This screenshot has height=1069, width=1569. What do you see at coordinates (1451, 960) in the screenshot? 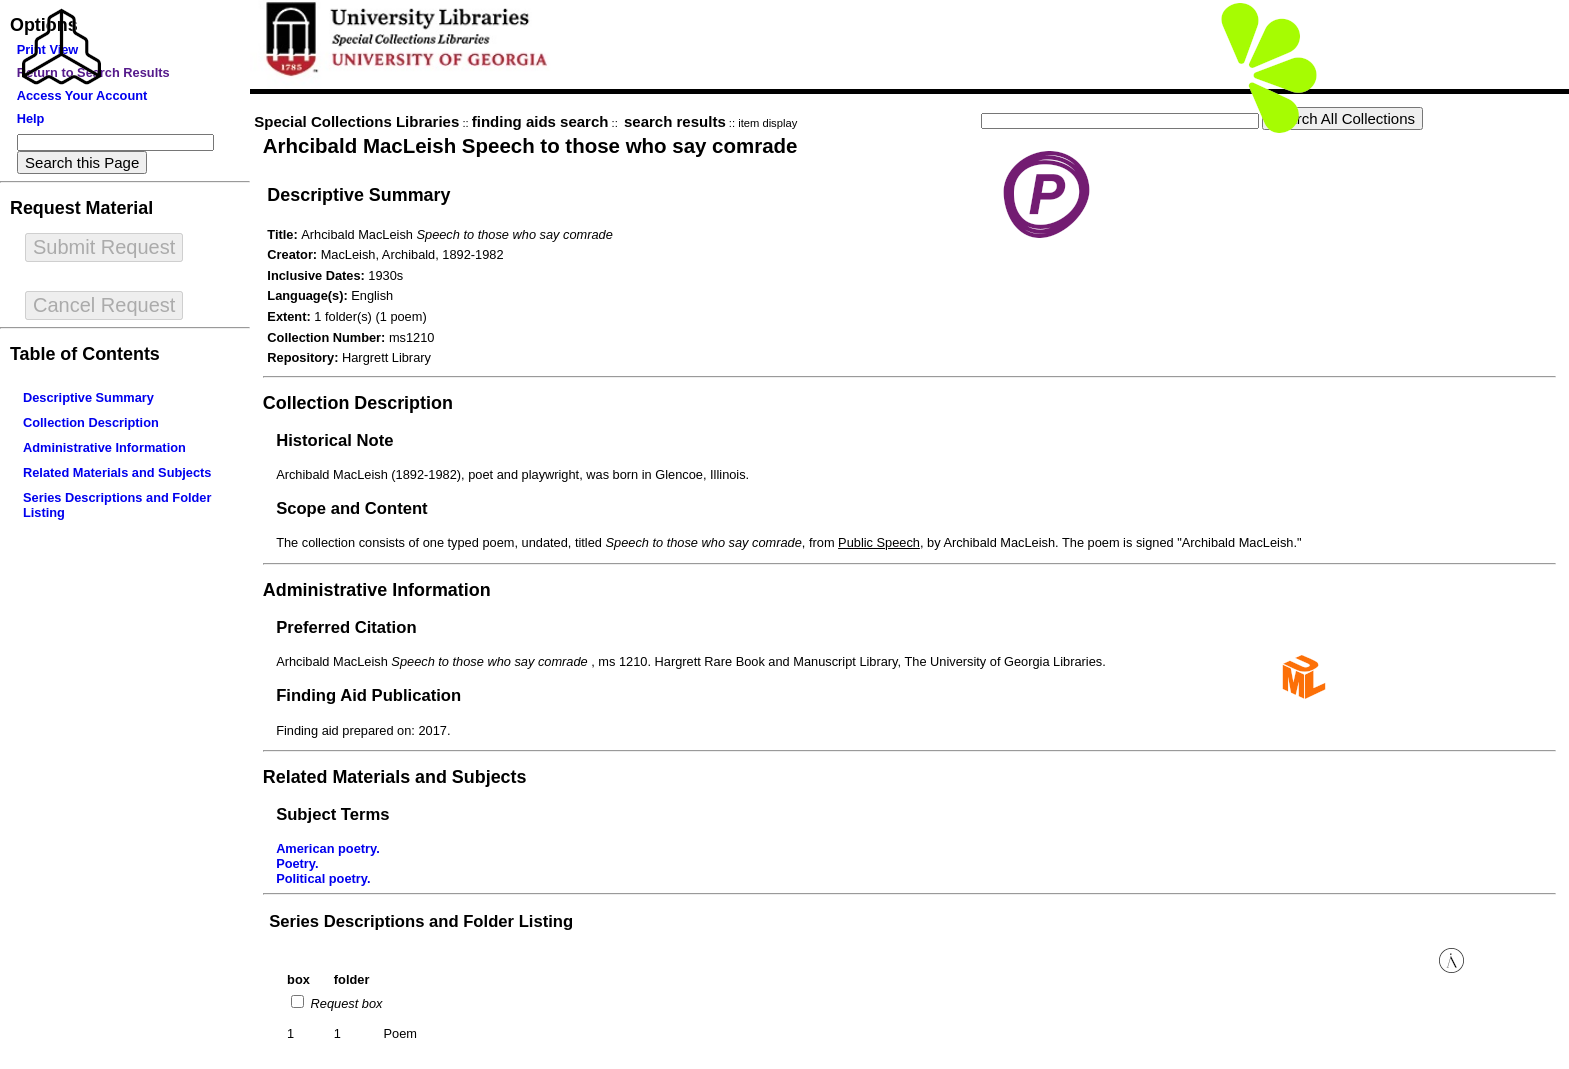
I see `open invidious, a privacy-focused youtube frontend` at bounding box center [1451, 960].